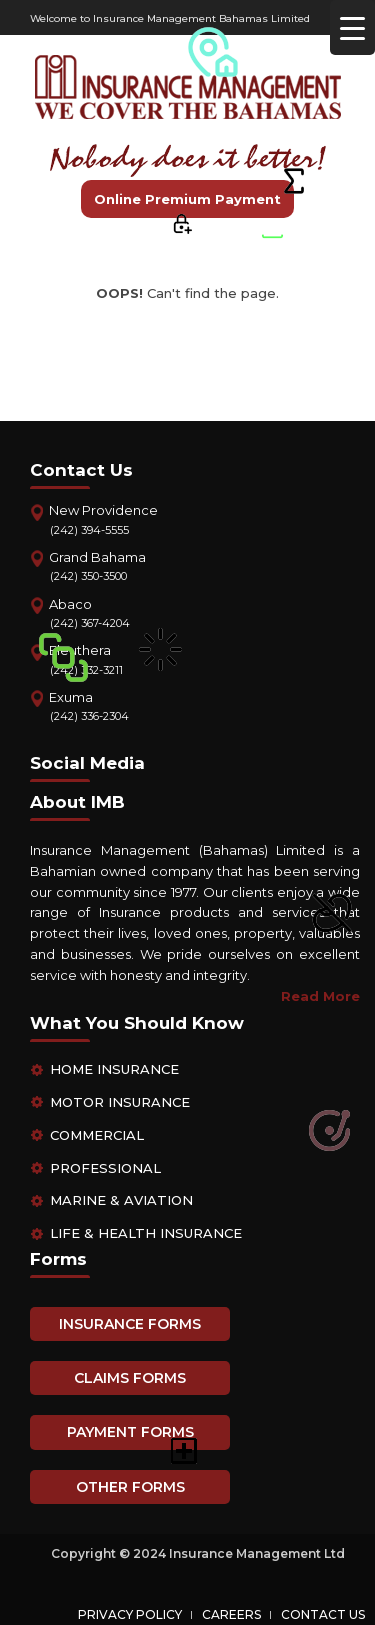 This screenshot has height=1625, width=375. Describe the element at coordinates (63, 657) in the screenshot. I see `bring selected layer to front` at that location.